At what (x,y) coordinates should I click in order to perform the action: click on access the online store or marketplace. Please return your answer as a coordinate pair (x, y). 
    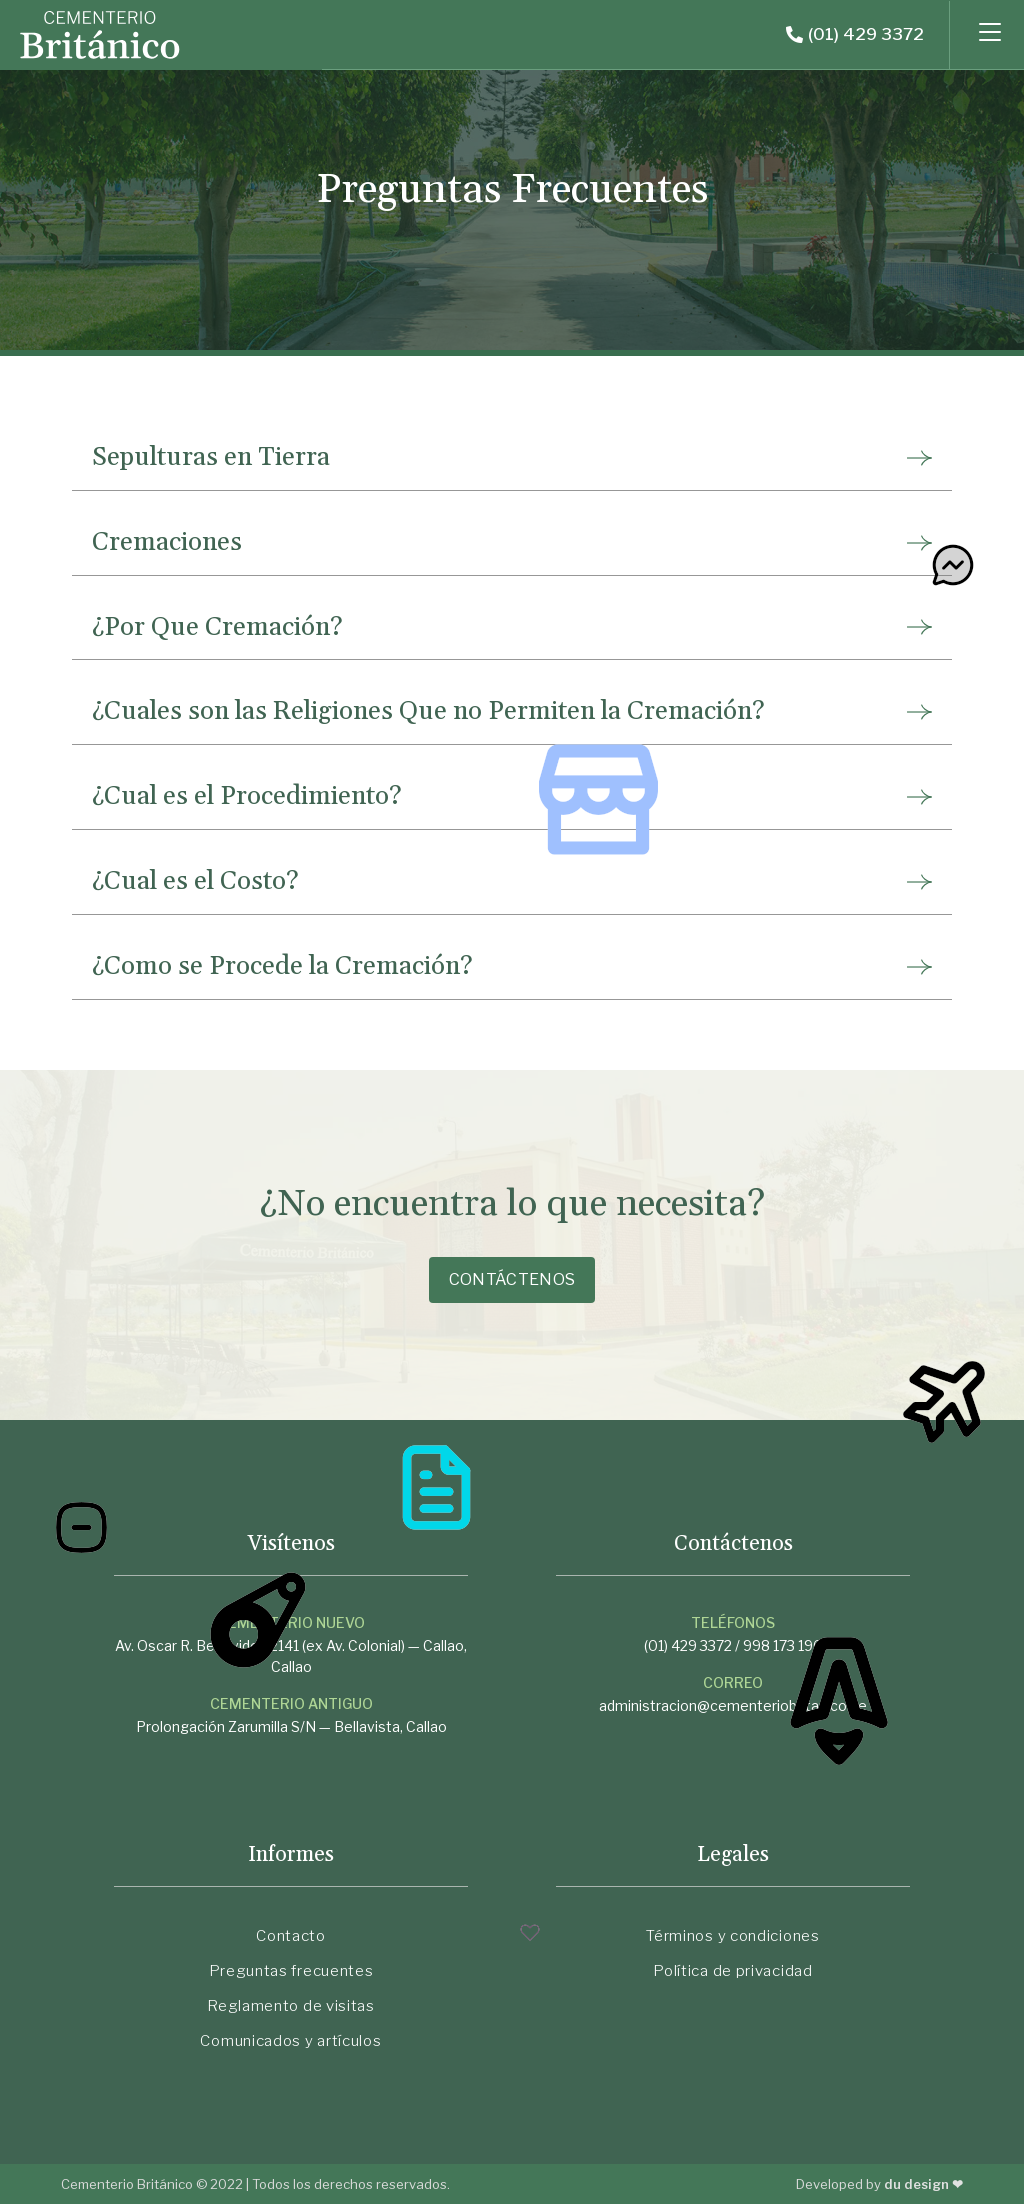
    Looking at the image, I should click on (598, 799).